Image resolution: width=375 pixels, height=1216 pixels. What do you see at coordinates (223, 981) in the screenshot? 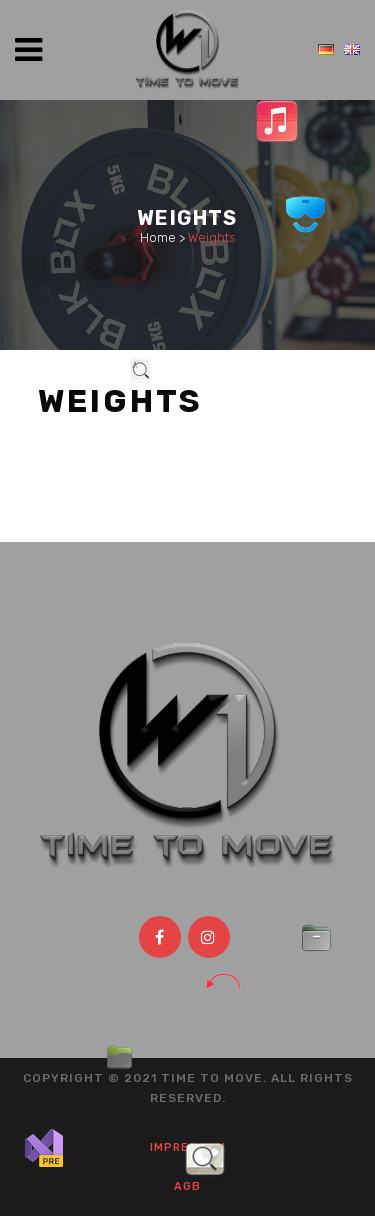
I see `undo the last action` at bounding box center [223, 981].